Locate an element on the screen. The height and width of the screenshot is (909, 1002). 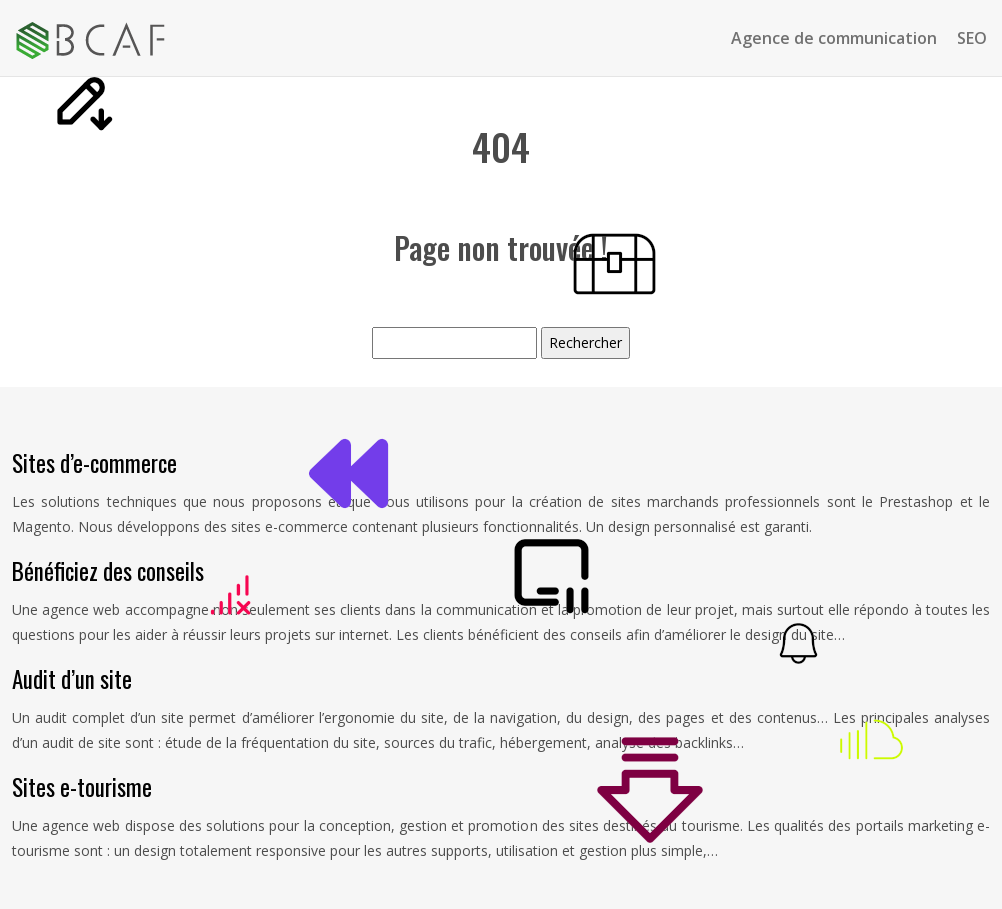
save or submit written content is located at coordinates (82, 100).